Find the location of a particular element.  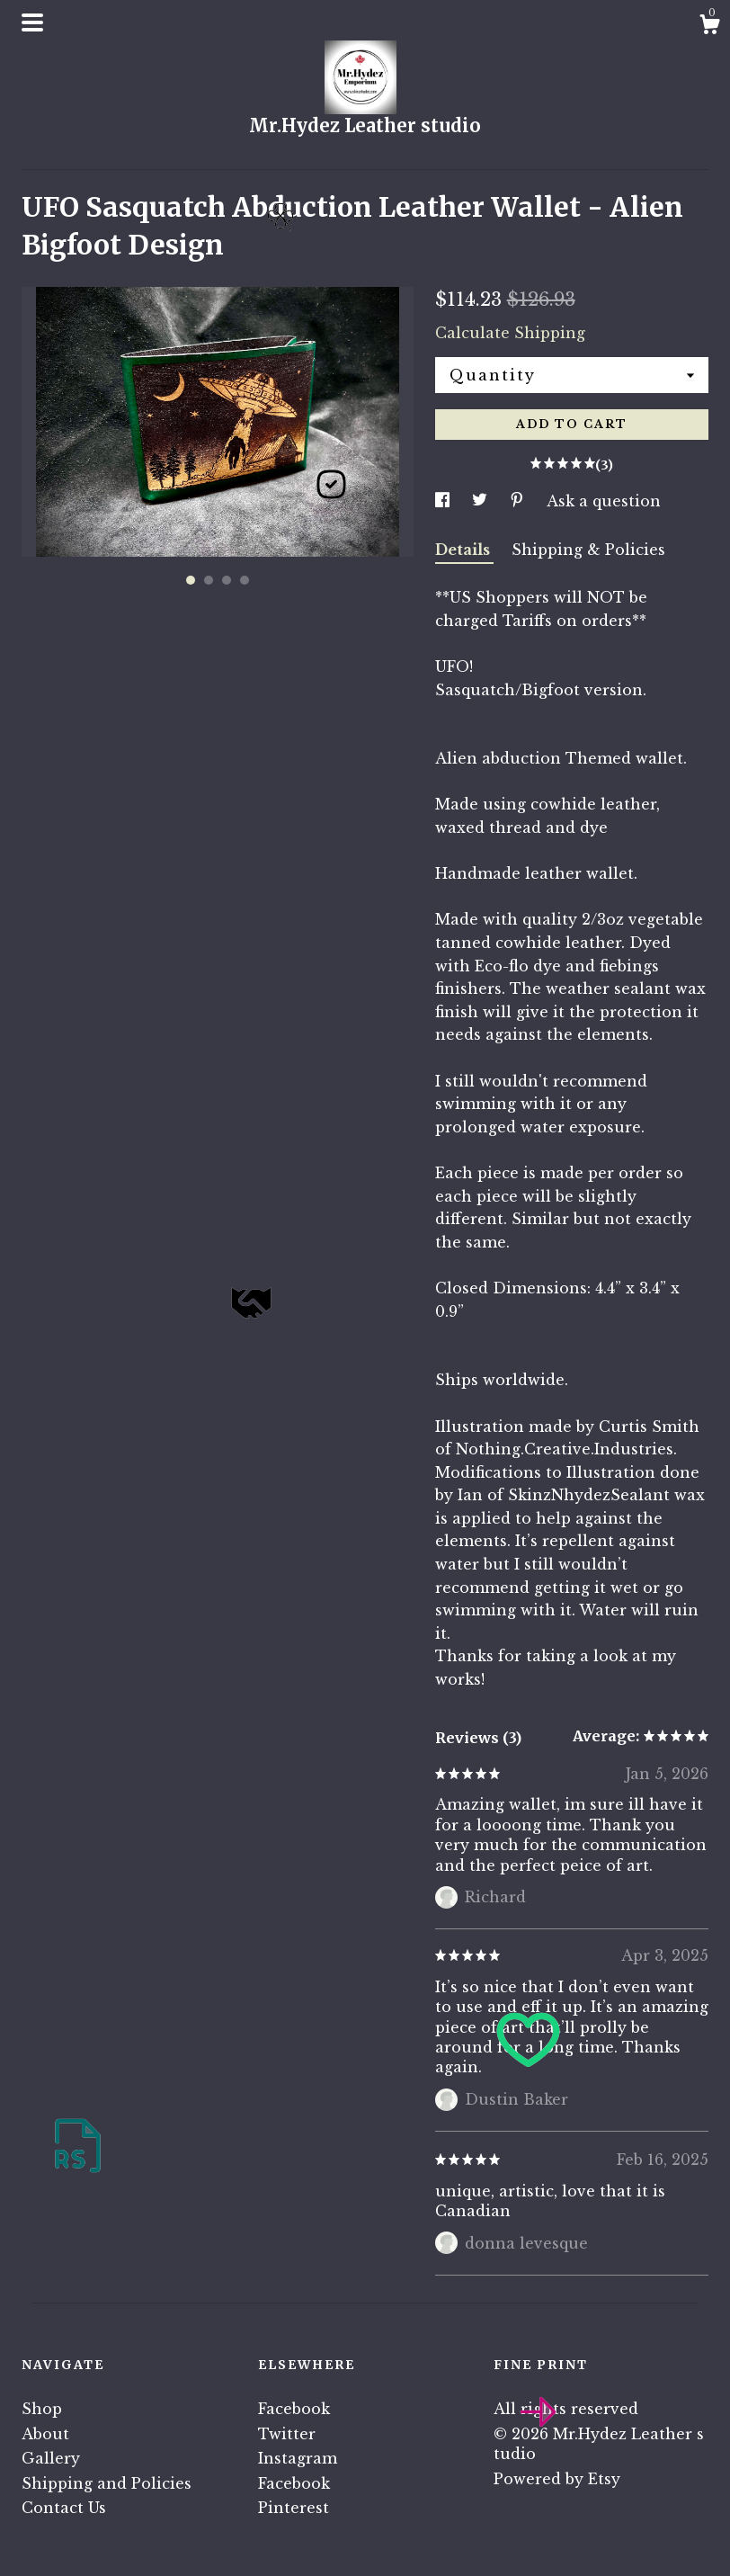

a Rust source code file is located at coordinates (77, 2145).